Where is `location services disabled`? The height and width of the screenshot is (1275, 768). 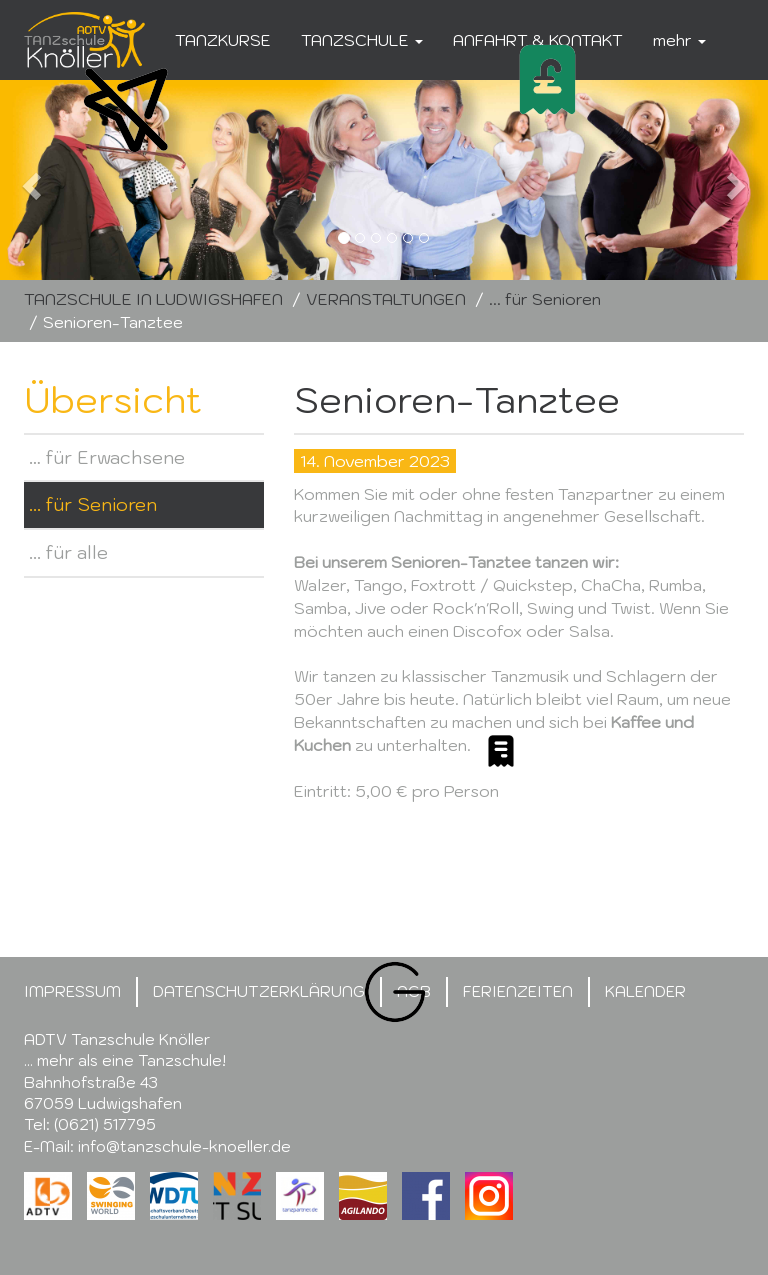
location services disabled is located at coordinates (126, 109).